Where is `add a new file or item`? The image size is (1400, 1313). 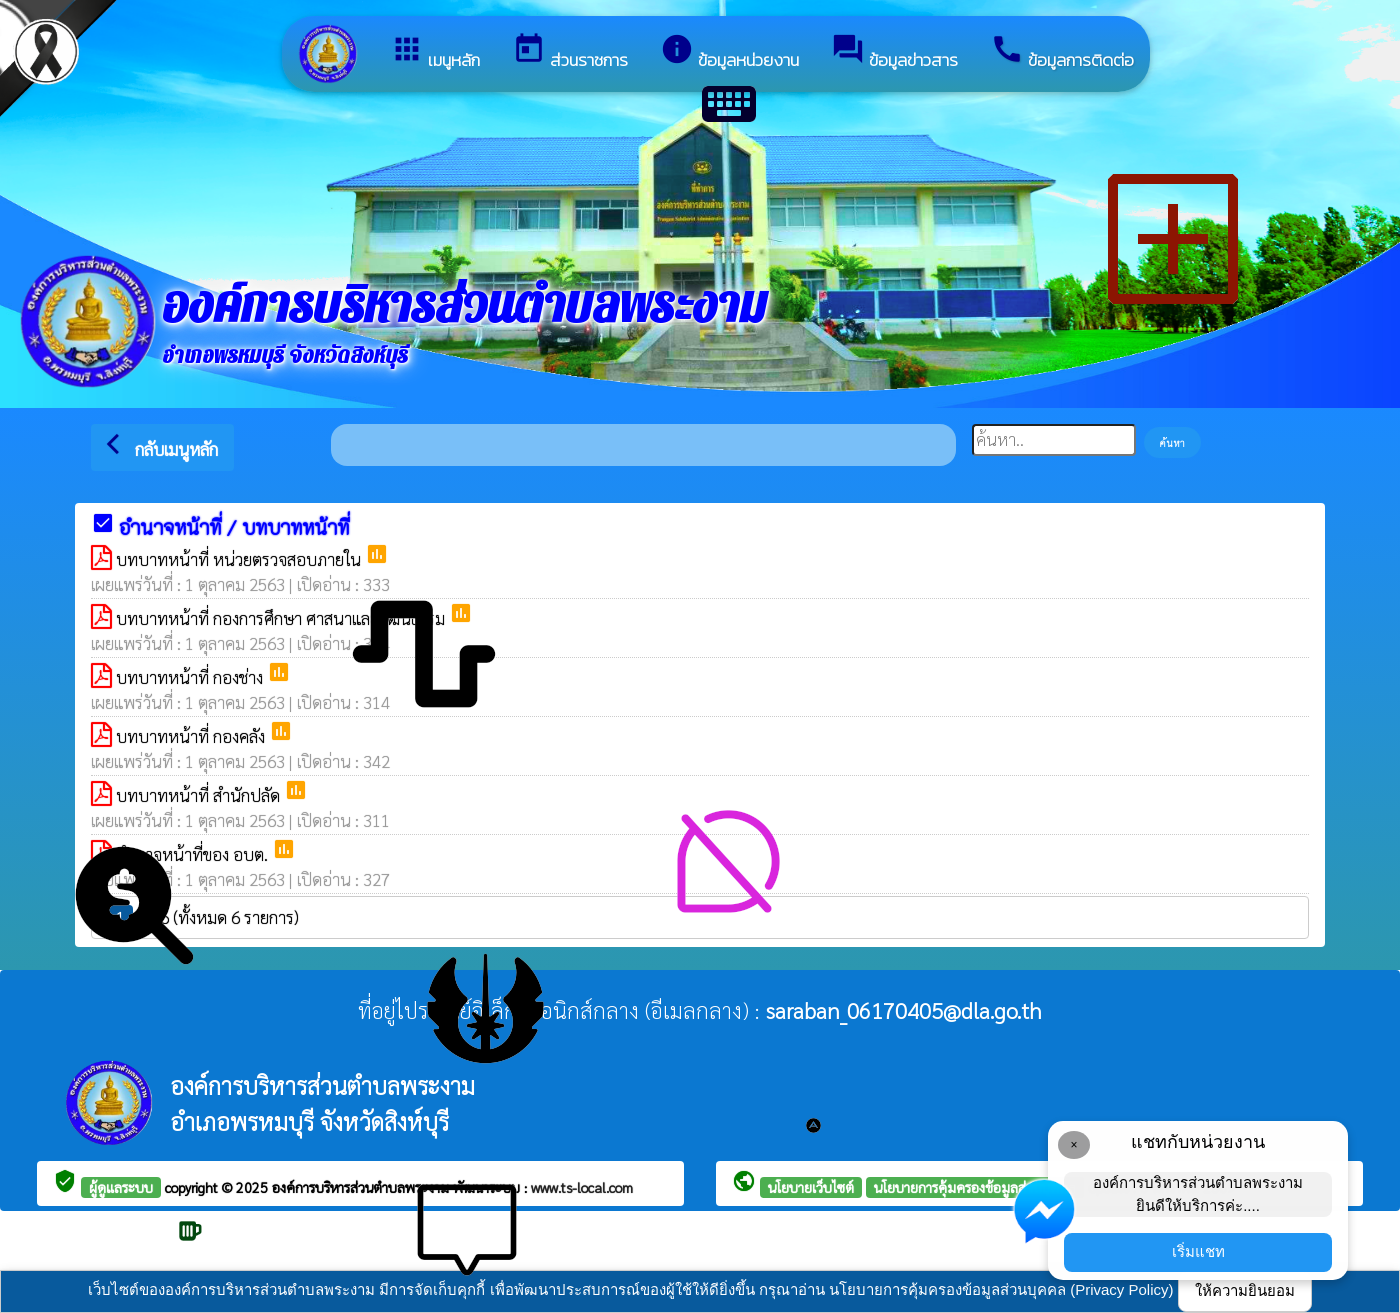
add a new file or item is located at coordinates (1178, 244).